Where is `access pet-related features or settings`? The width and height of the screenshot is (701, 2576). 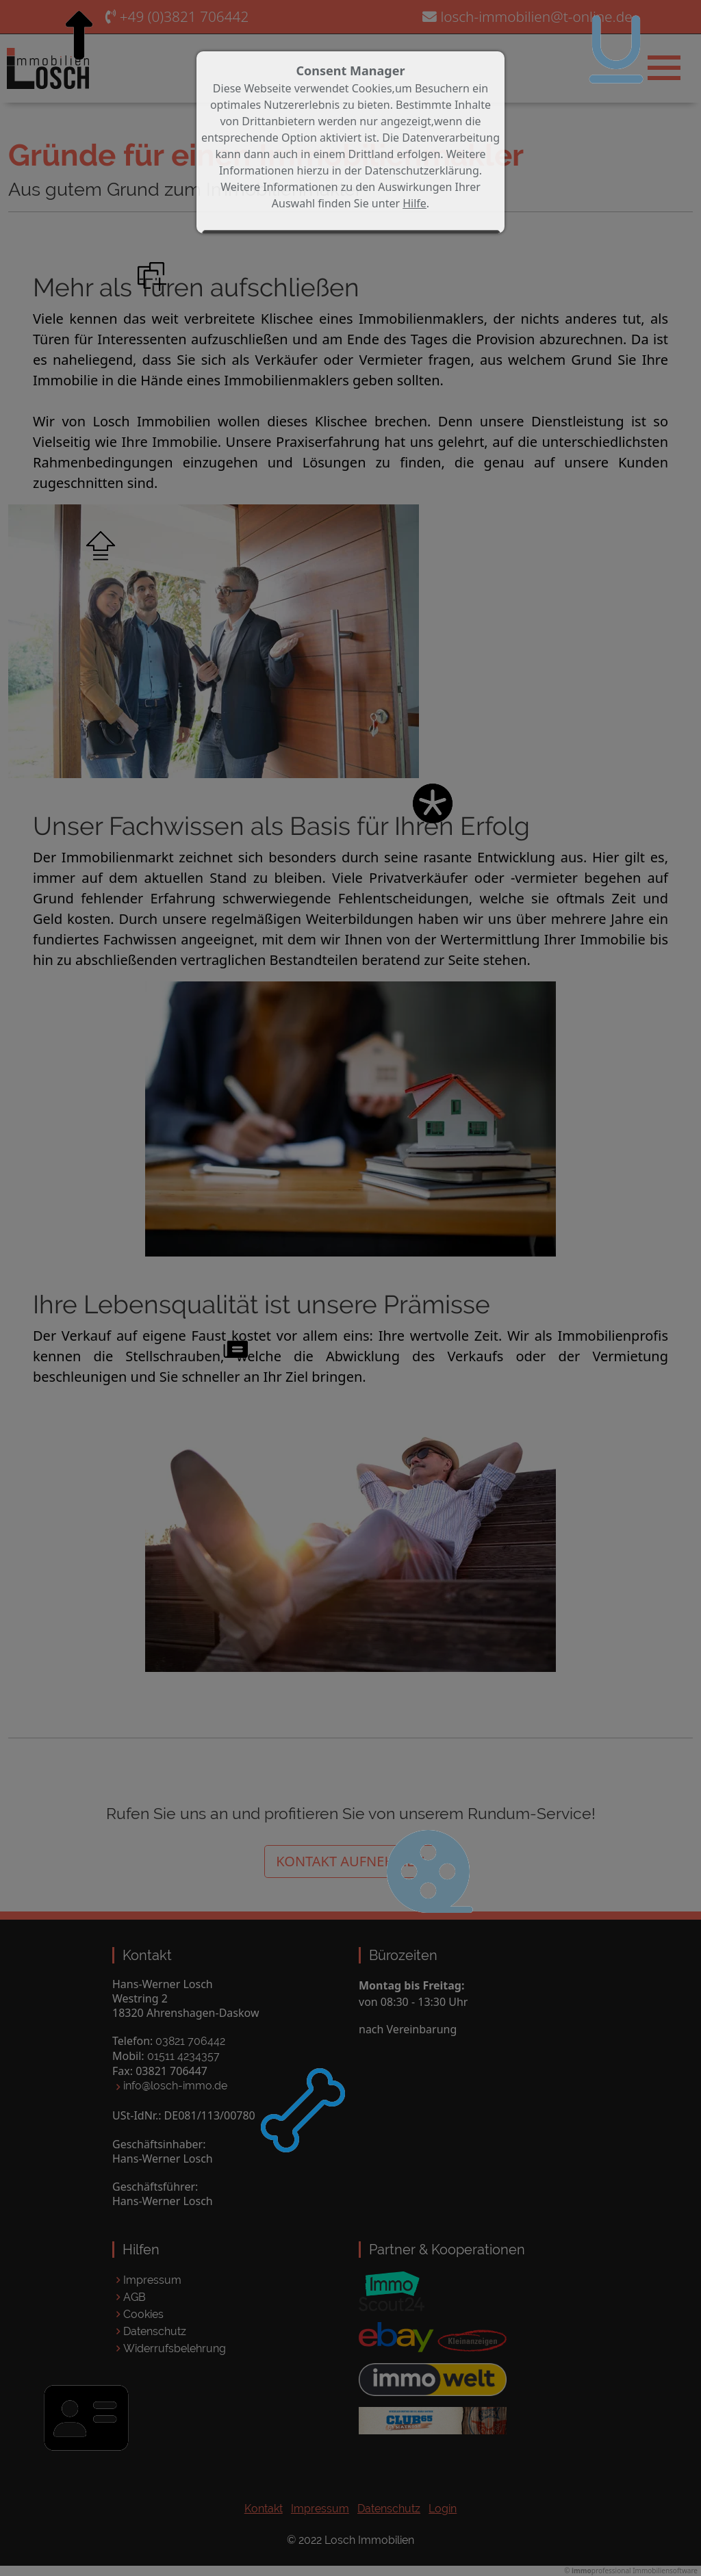 access pet-related features or settings is located at coordinates (303, 2110).